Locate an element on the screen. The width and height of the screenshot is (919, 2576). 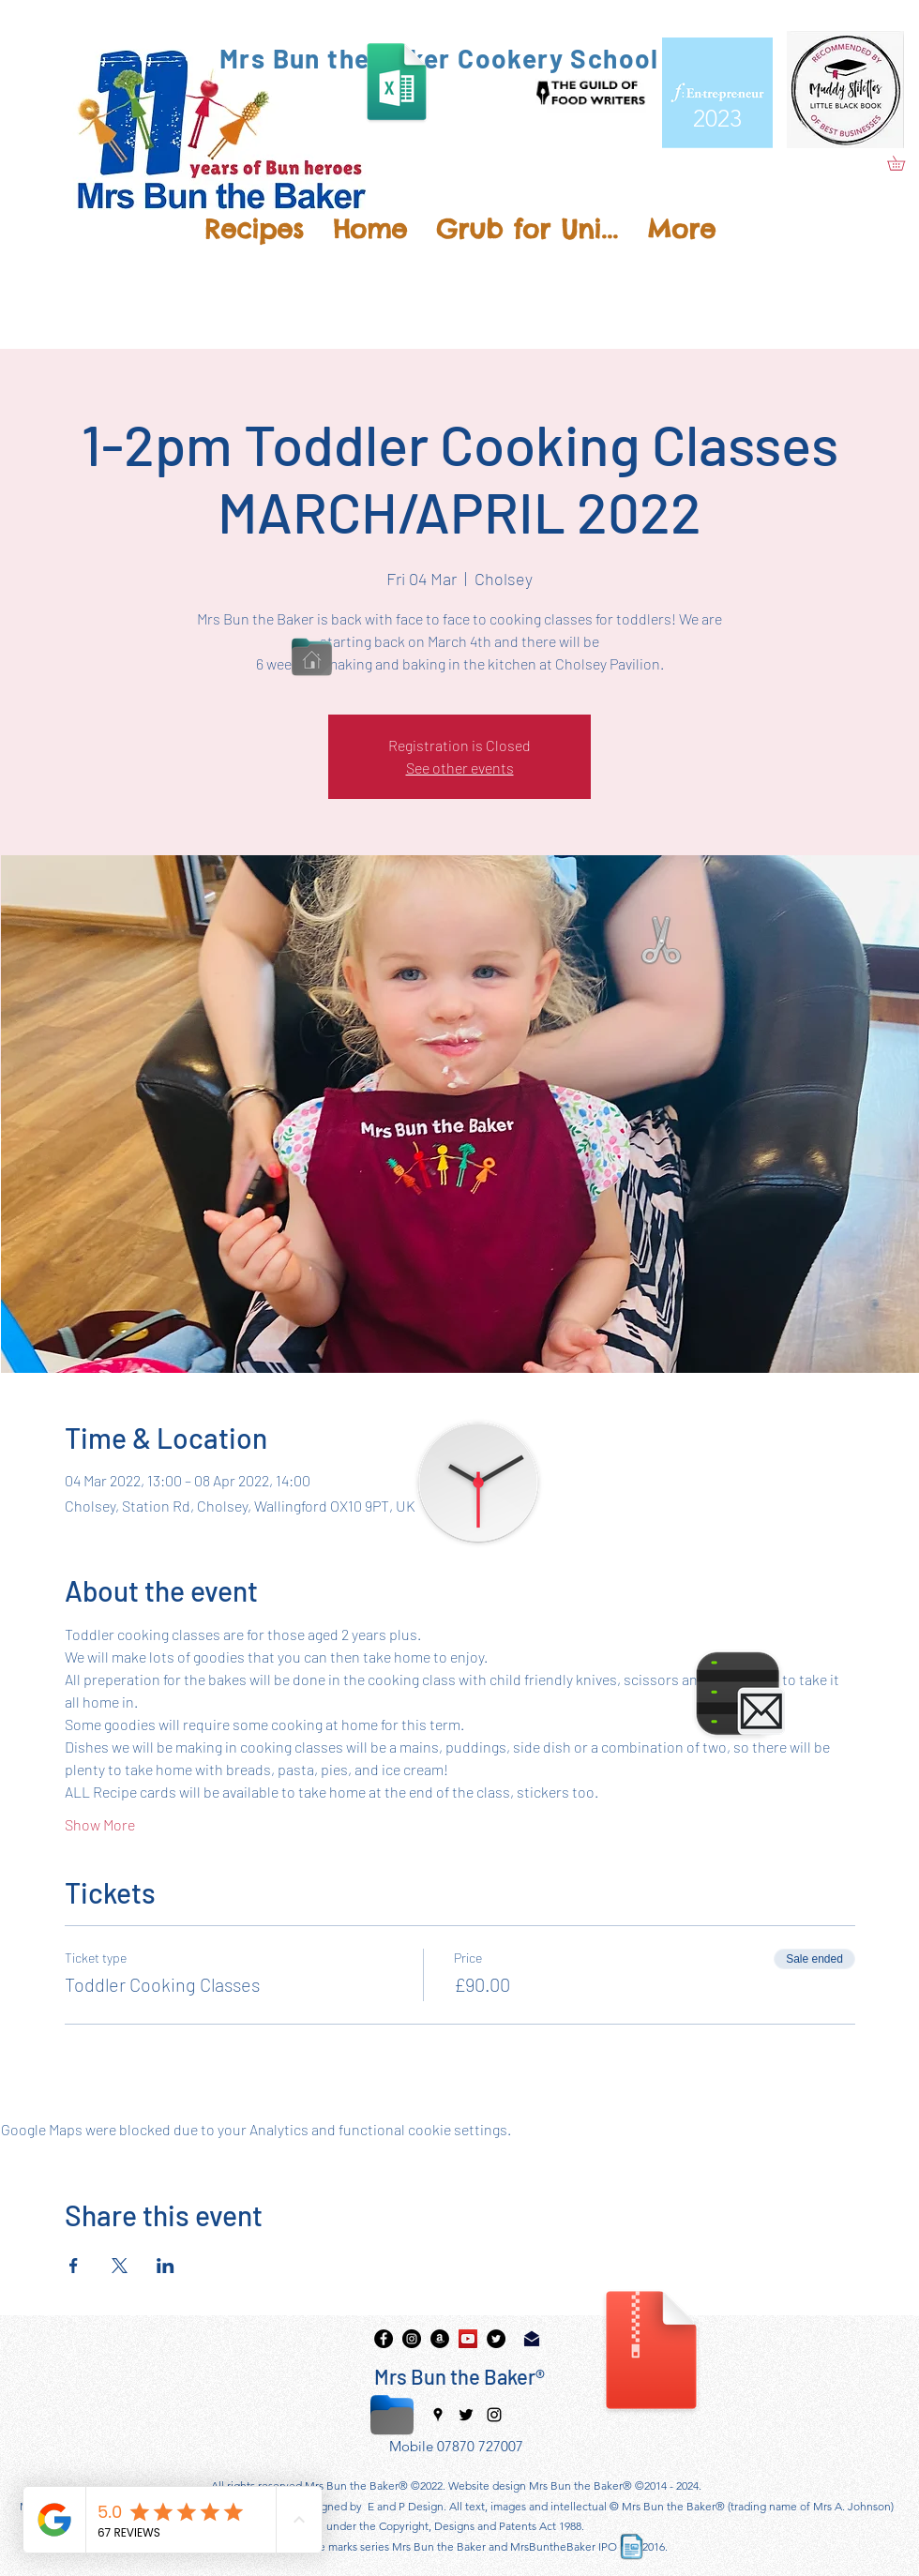
microsoft excel template file with macros enabled is located at coordinates (397, 82).